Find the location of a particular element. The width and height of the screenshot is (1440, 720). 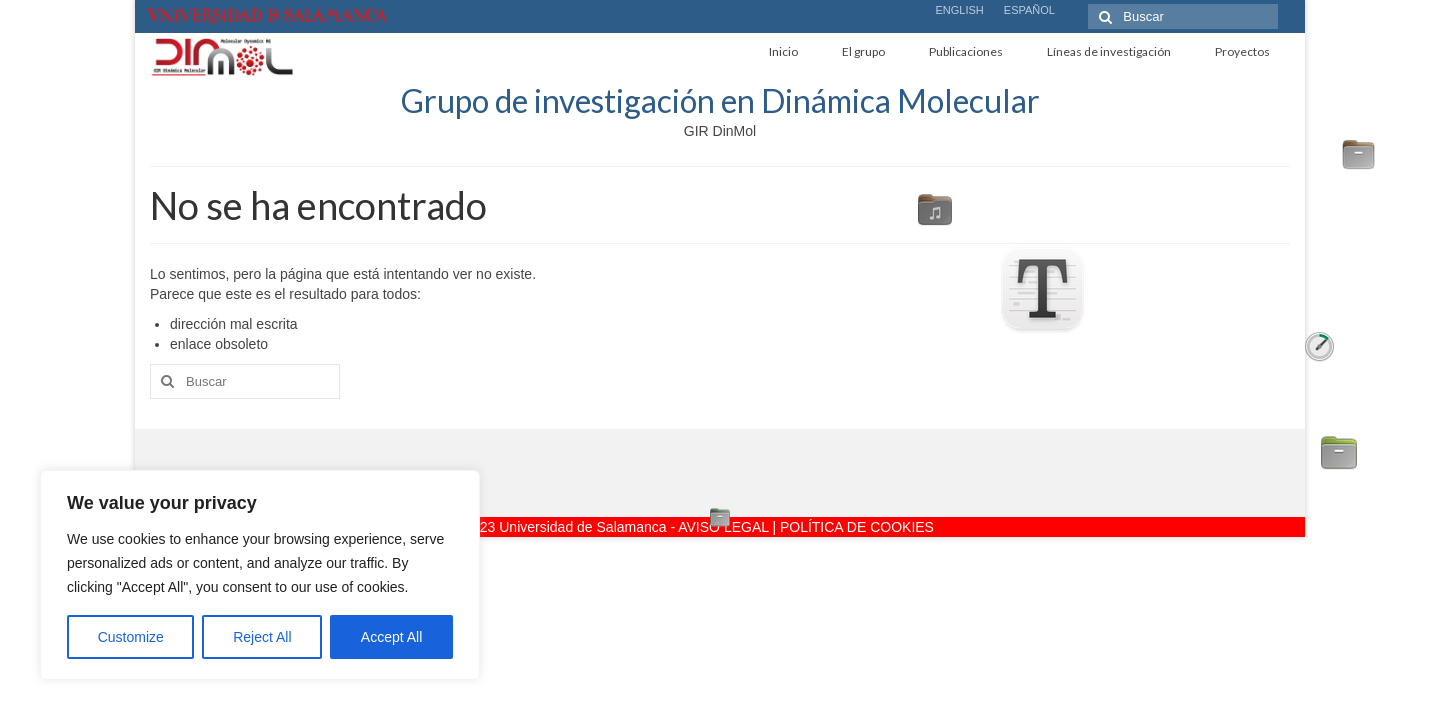

open file manager application is located at coordinates (1339, 452).